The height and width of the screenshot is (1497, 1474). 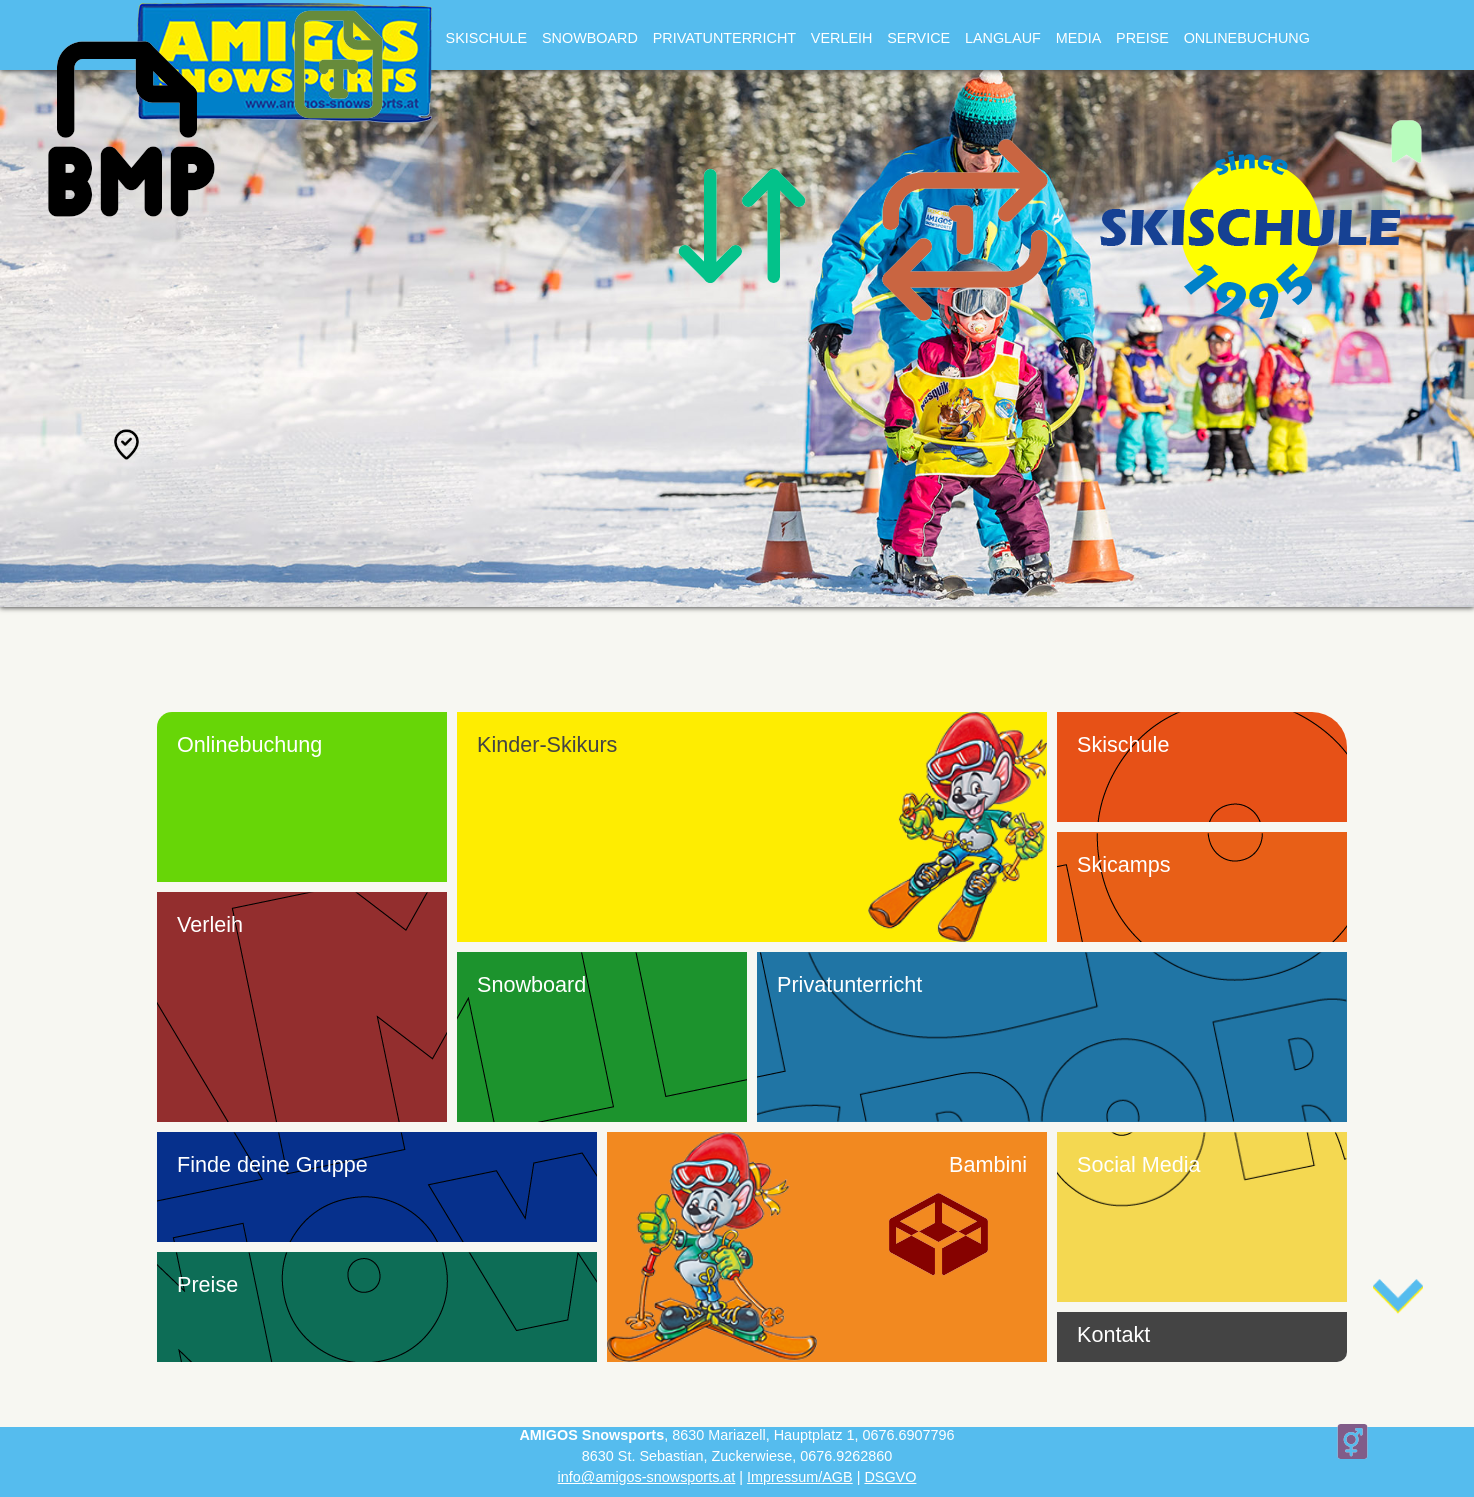 I want to click on save this item for later, so click(x=1406, y=141).